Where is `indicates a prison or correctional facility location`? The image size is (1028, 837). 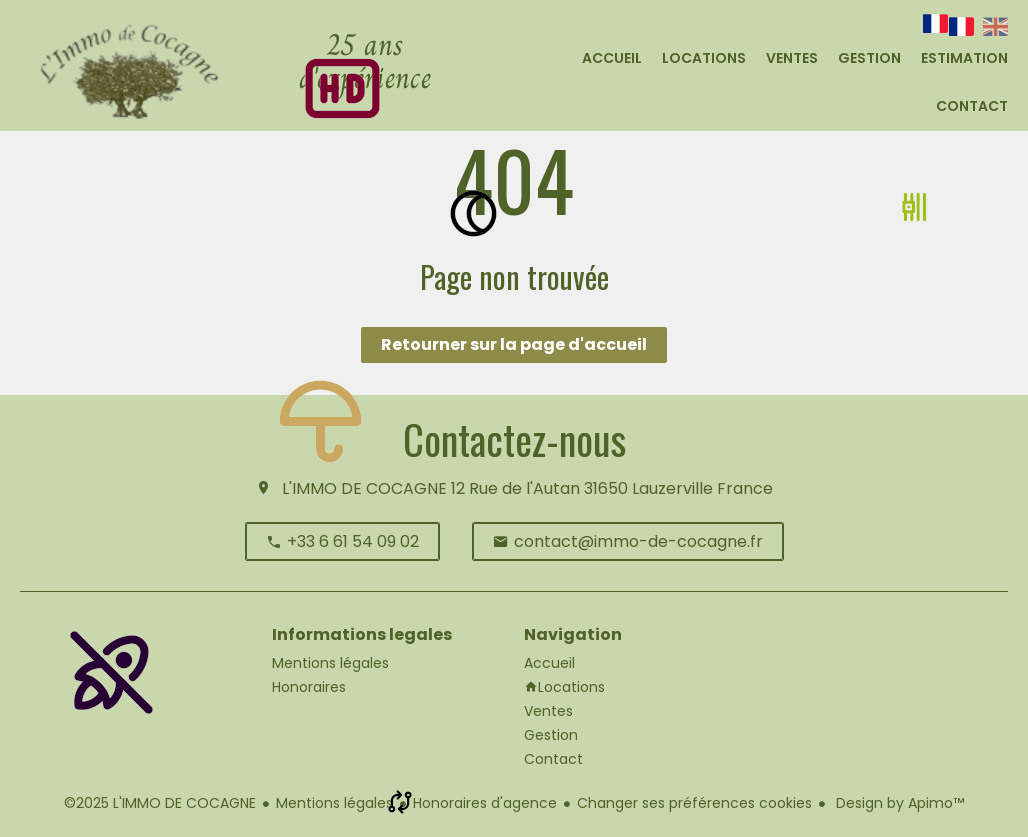
indicates a prison or correctional facility location is located at coordinates (915, 207).